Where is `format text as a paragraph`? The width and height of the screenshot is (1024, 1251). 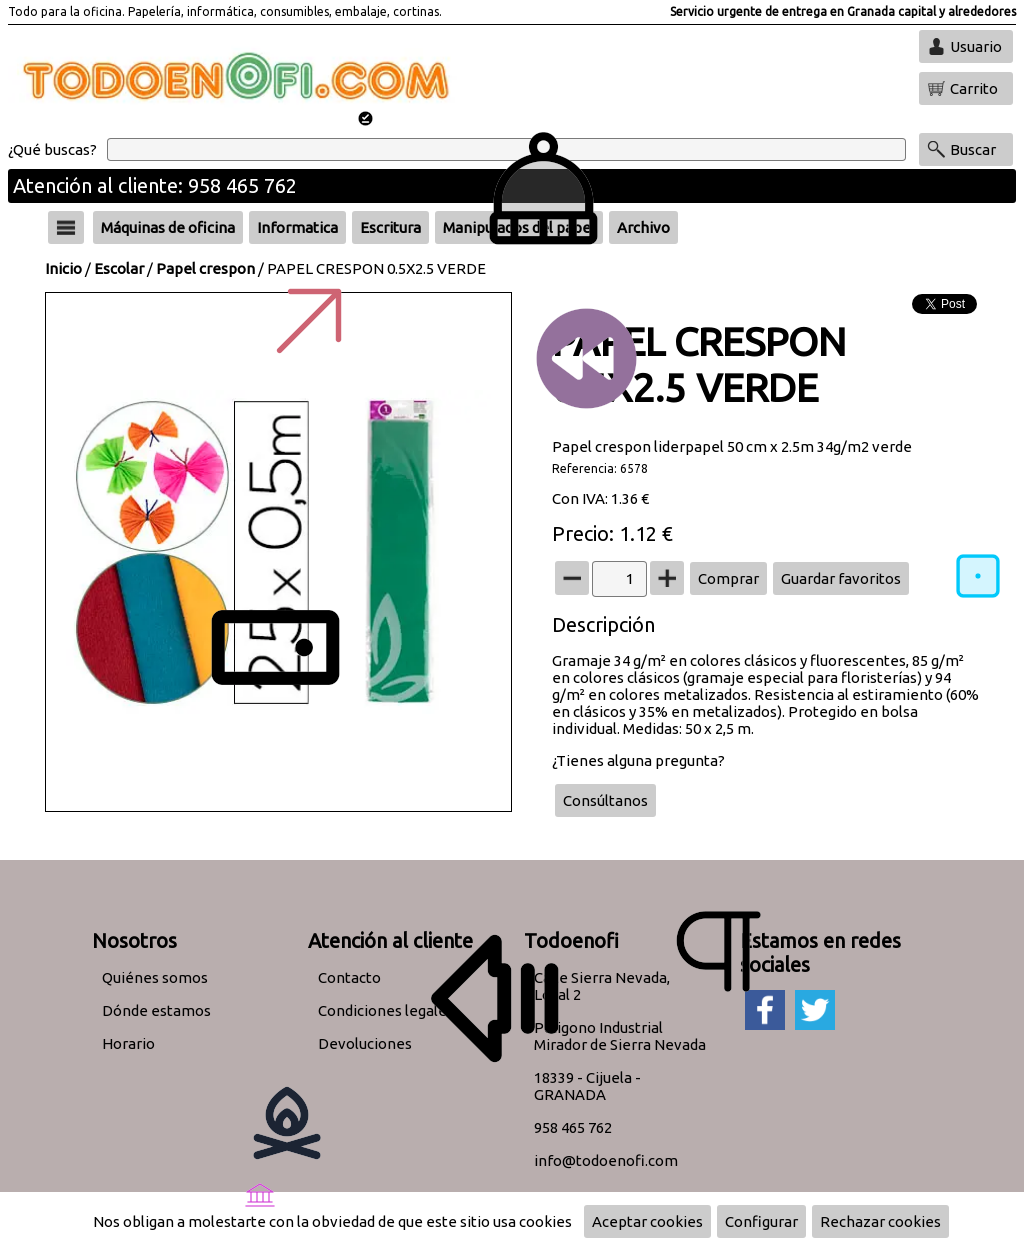 format text as a paragraph is located at coordinates (720, 951).